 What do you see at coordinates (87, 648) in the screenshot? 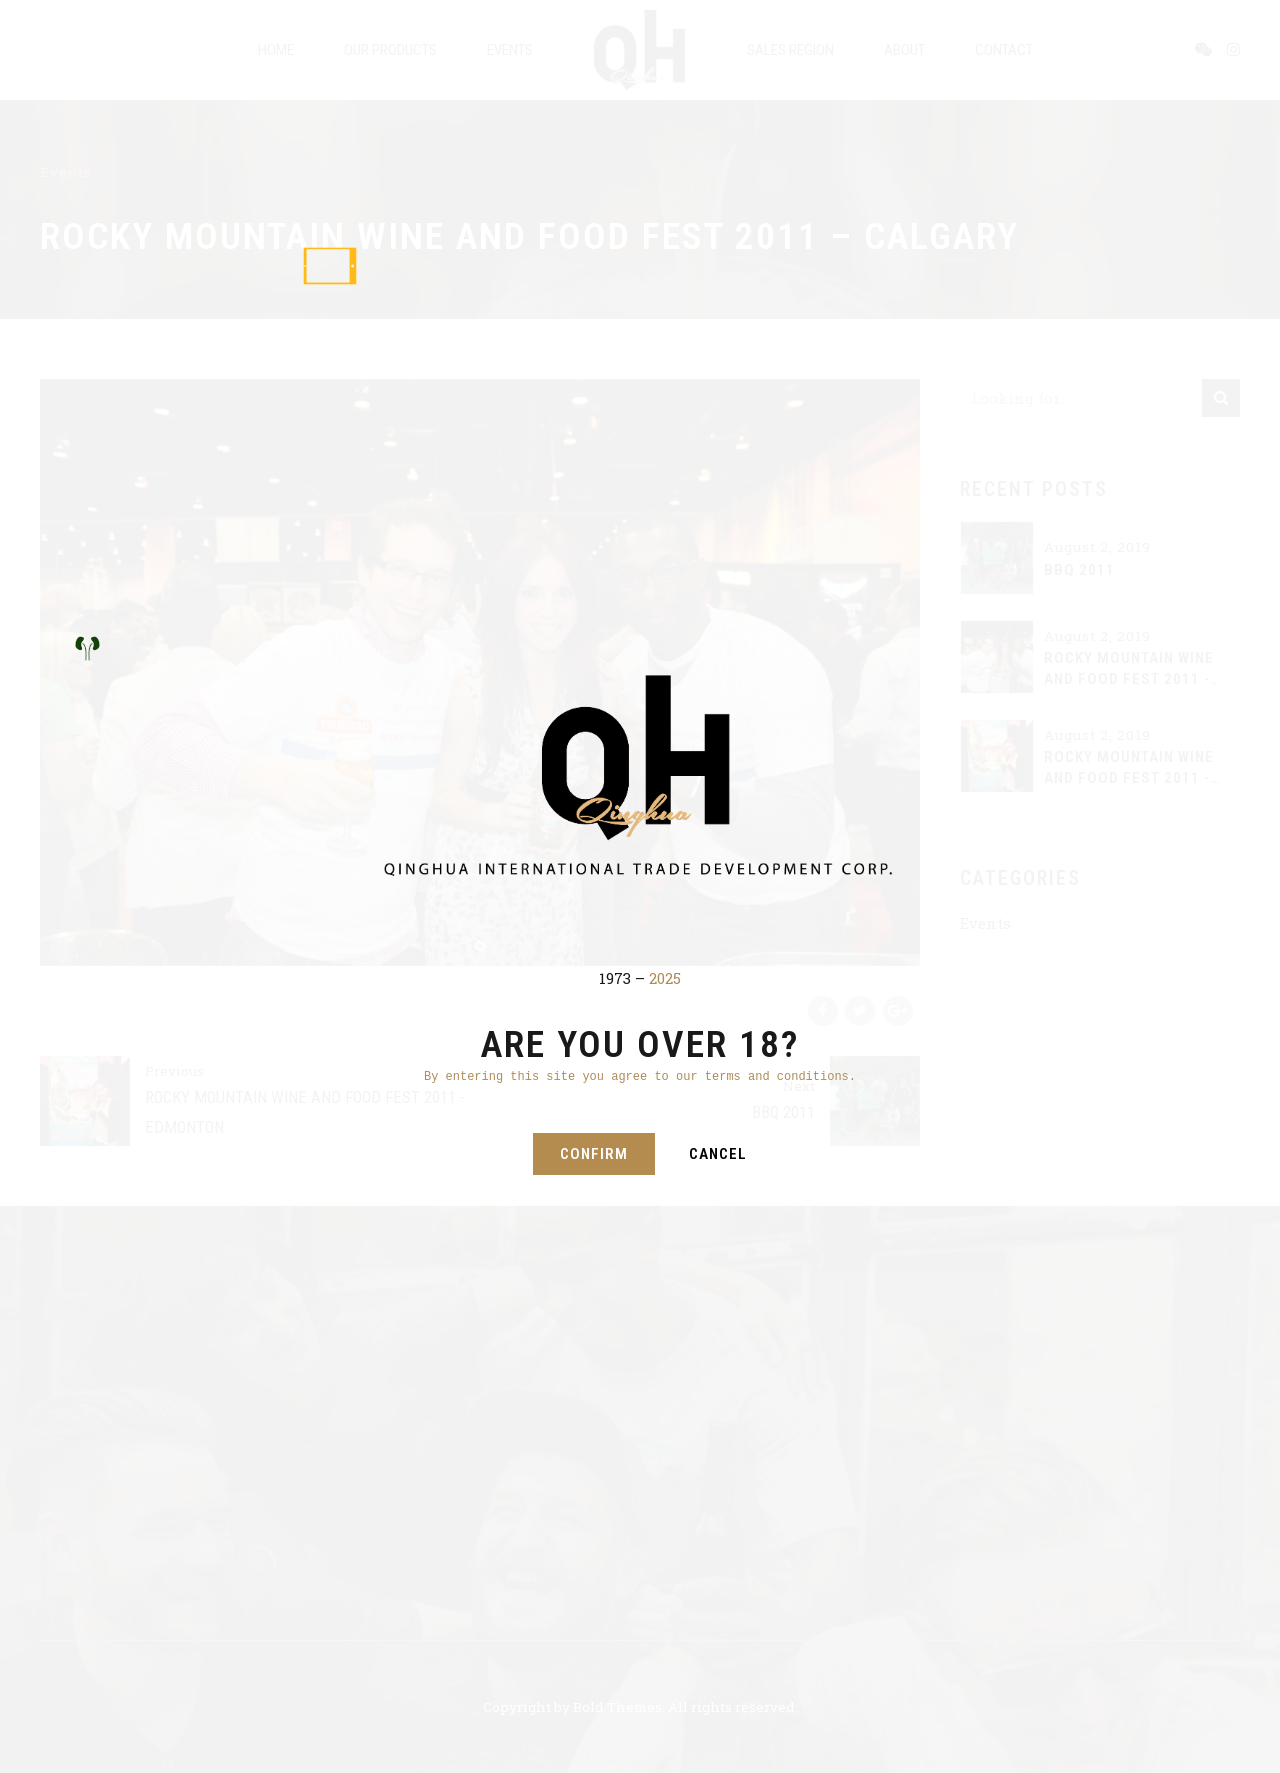
I see `view kidney health information` at bounding box center [87, 648].